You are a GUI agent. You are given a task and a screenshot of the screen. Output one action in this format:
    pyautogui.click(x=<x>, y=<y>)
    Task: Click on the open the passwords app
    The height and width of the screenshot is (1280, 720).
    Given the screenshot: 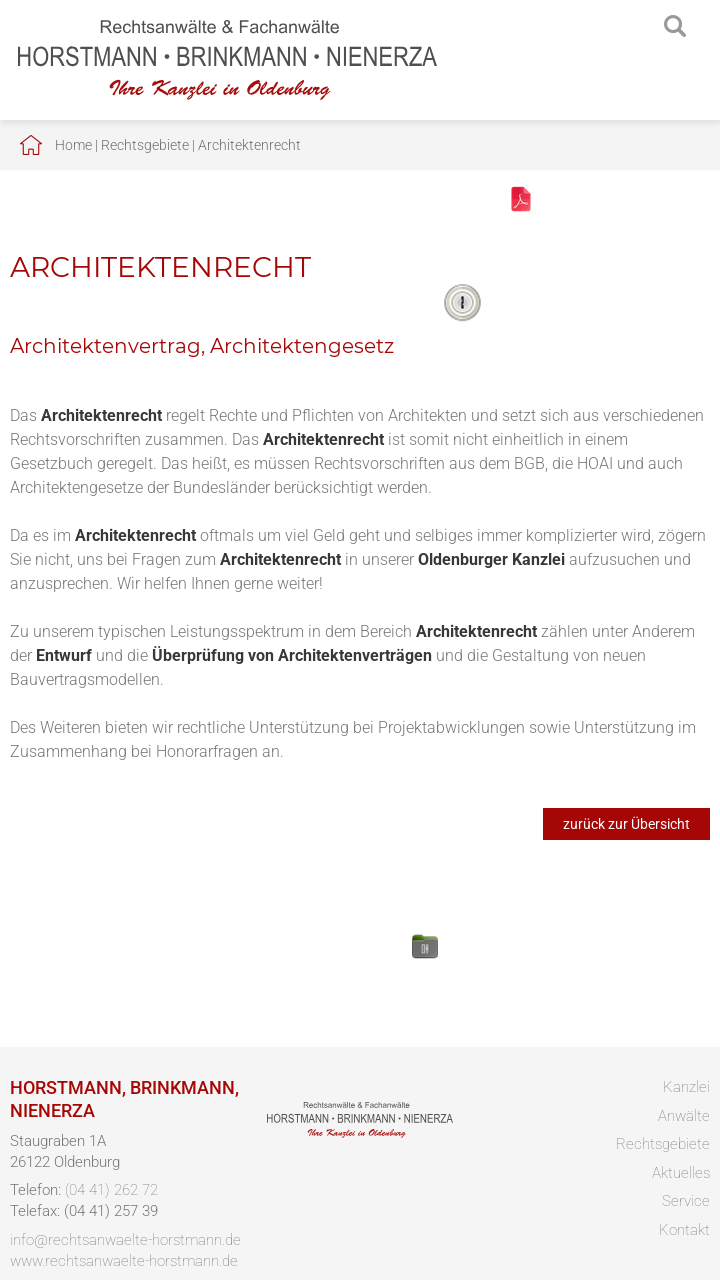 What is the action you would take?
    pyautogui.click(x=462, y=302)
    